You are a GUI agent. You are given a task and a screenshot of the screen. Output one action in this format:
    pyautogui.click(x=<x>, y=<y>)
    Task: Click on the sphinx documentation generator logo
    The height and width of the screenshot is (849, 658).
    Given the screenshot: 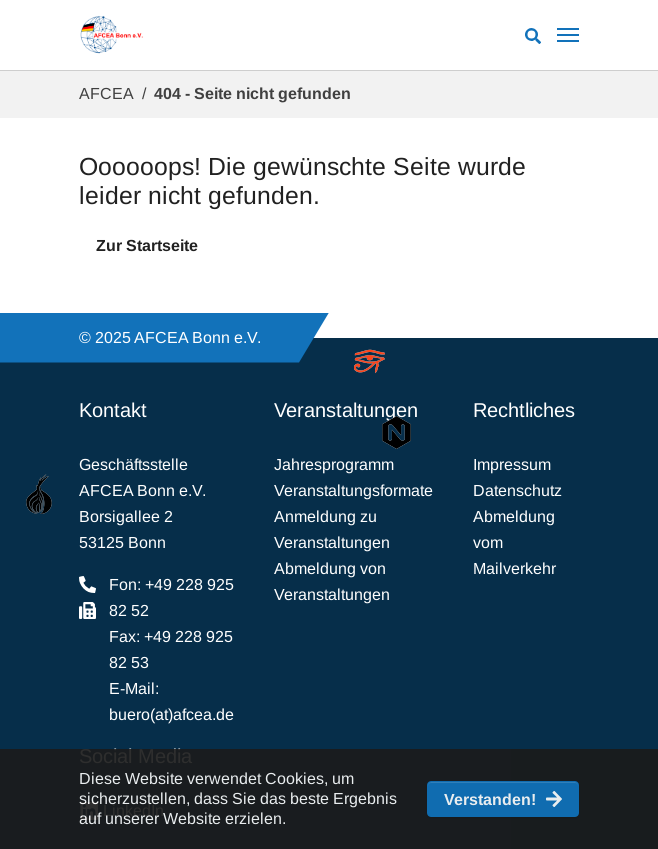 What is the action you would take?
    pyautogui.click(x=369, y=361)
    